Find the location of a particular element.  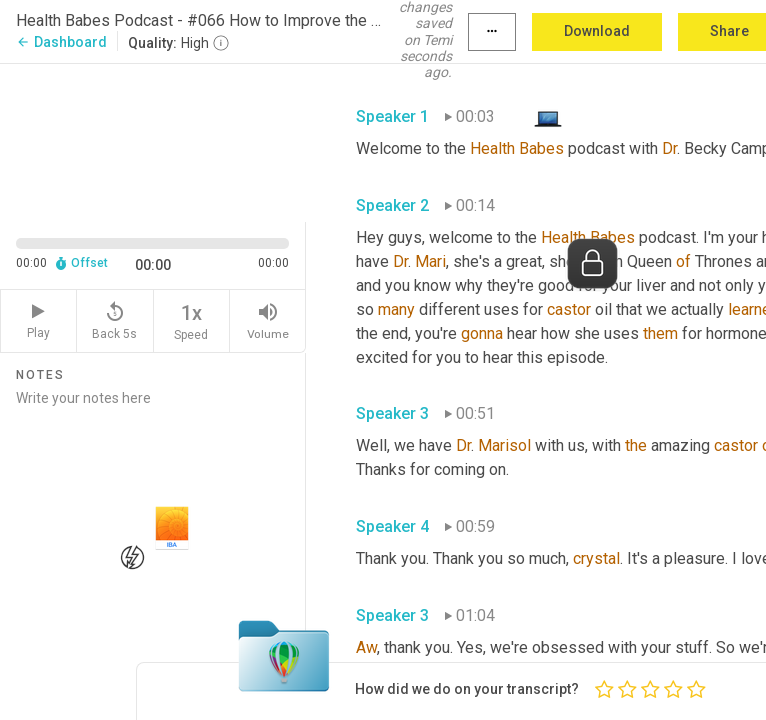

access thunderbolt port settings is located at coordinates (132, 557).